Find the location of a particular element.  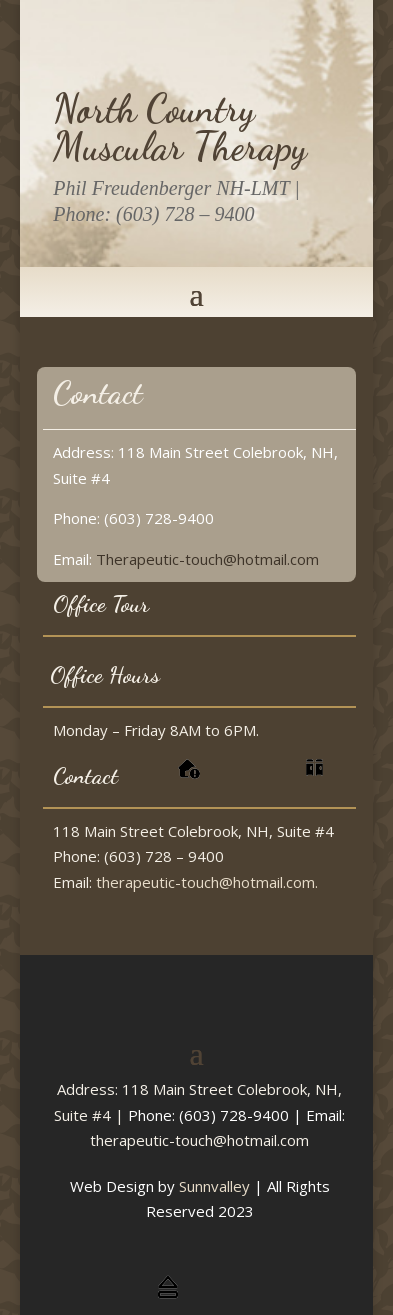

home alert or warning notification is located at coordinates (188, 768).